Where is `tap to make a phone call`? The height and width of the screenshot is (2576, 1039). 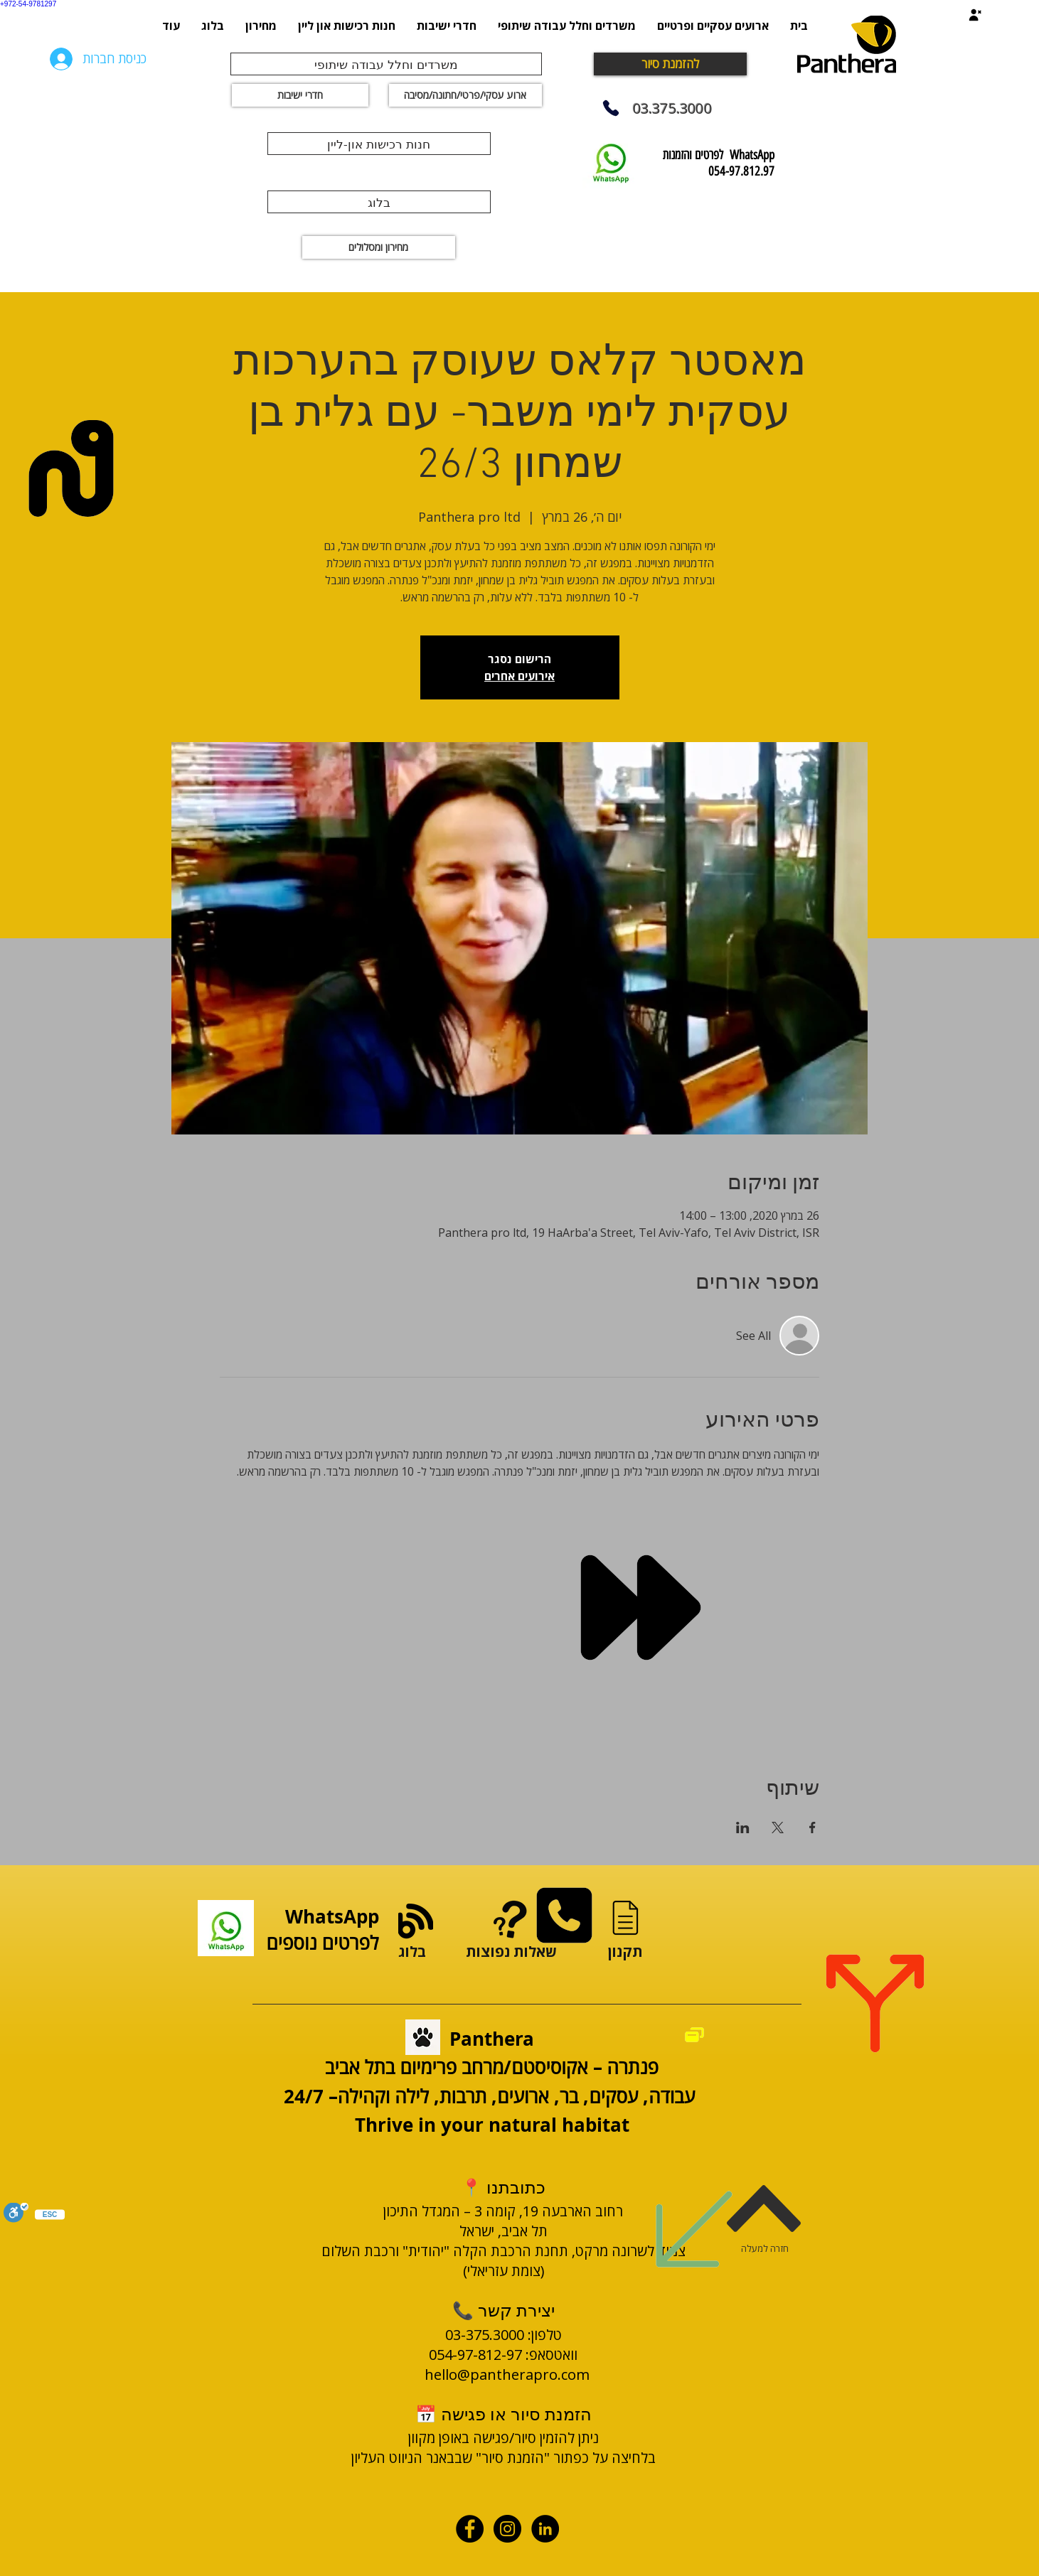 tap to make a phone call is located at coordinates (564, 1915).